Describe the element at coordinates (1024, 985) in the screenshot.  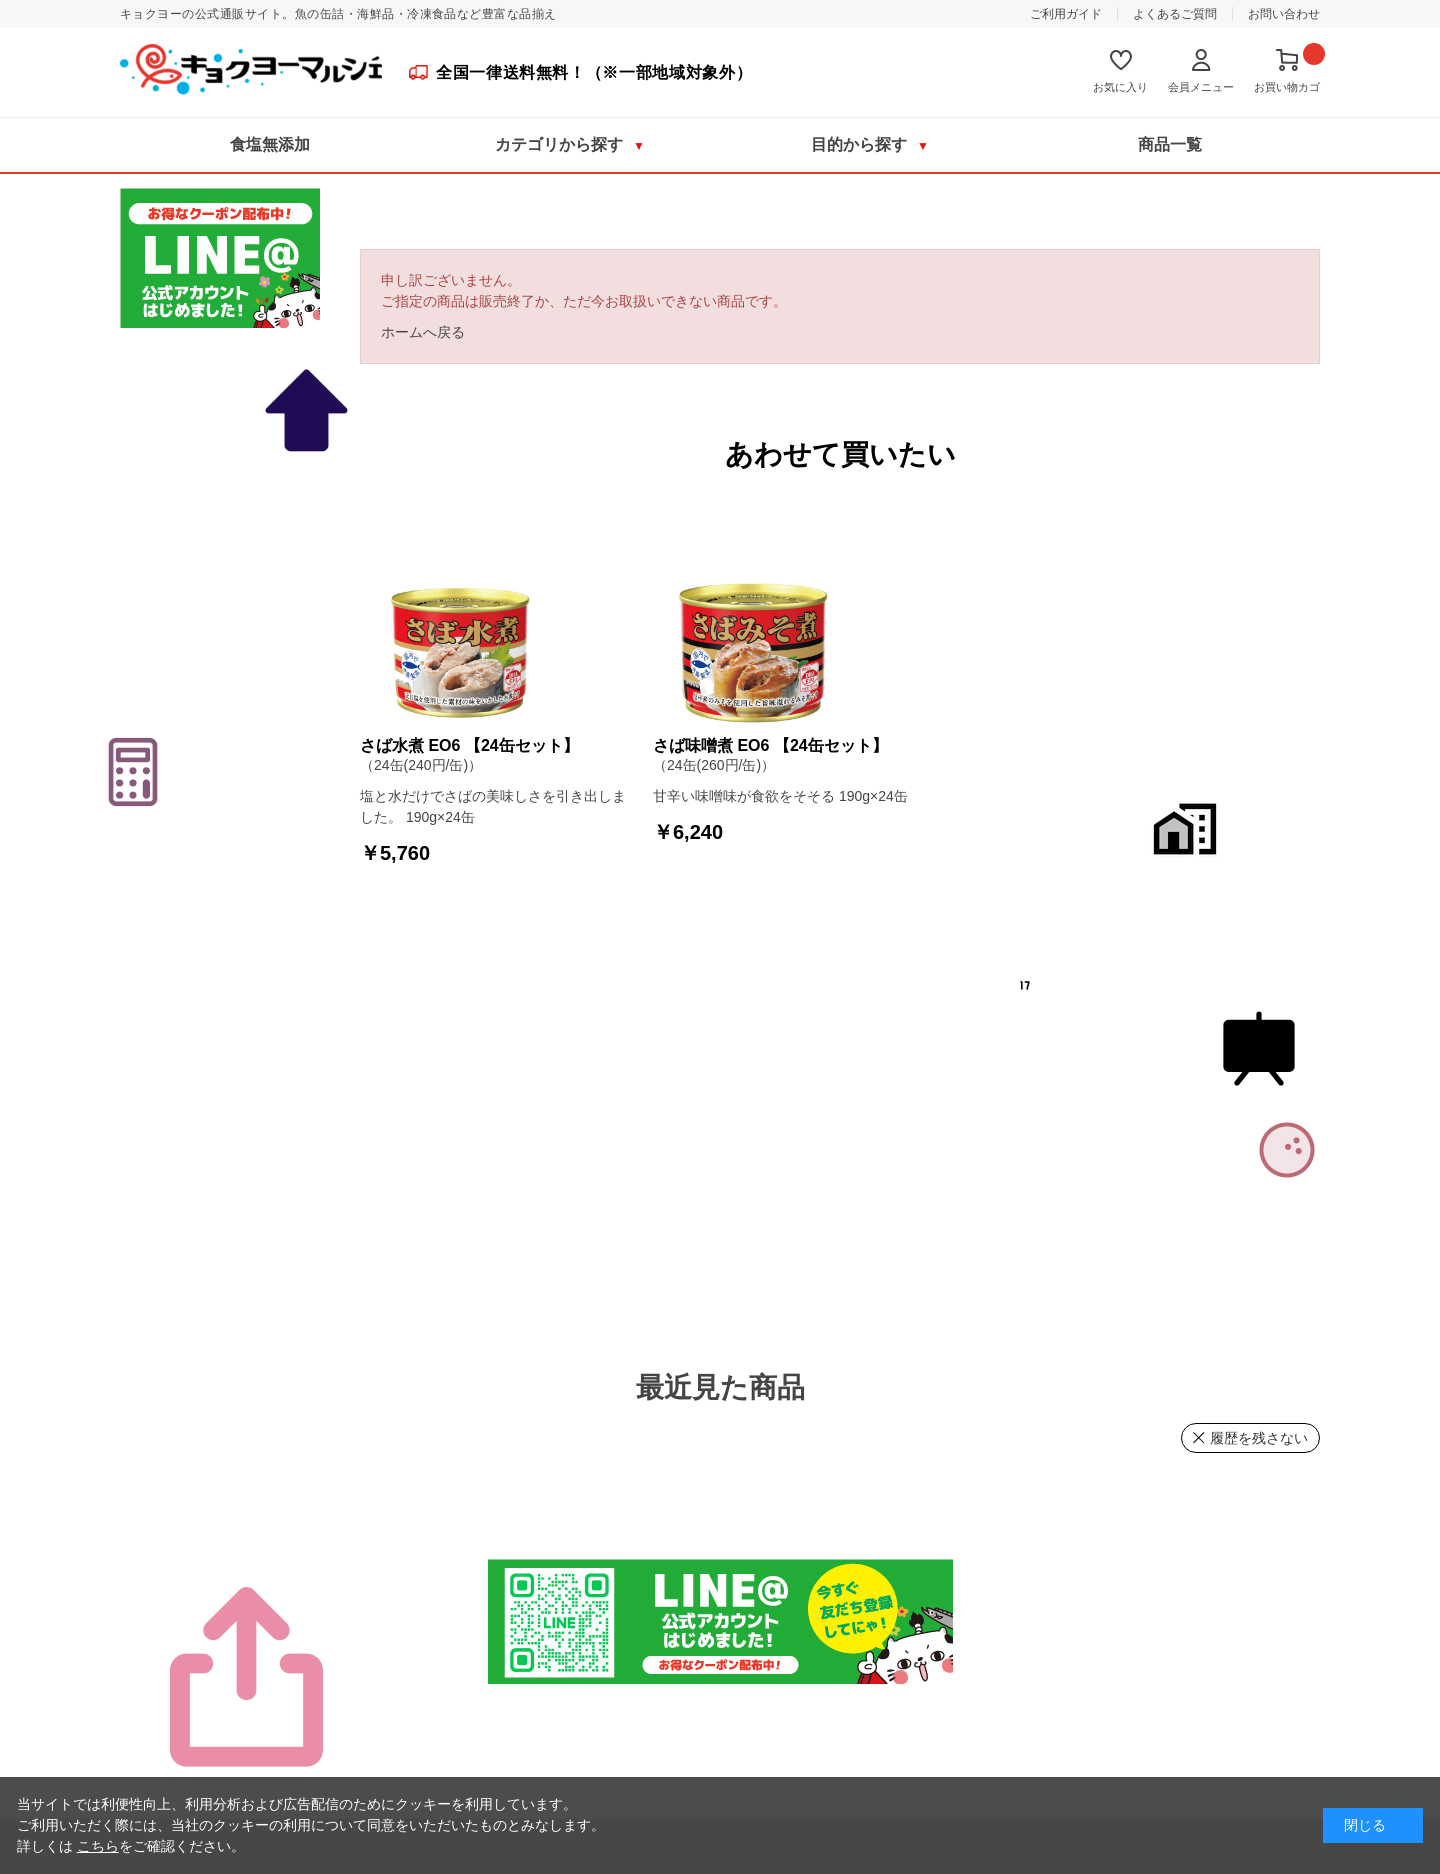
I see `indicates item number 17 in a list or sequence` at that location.